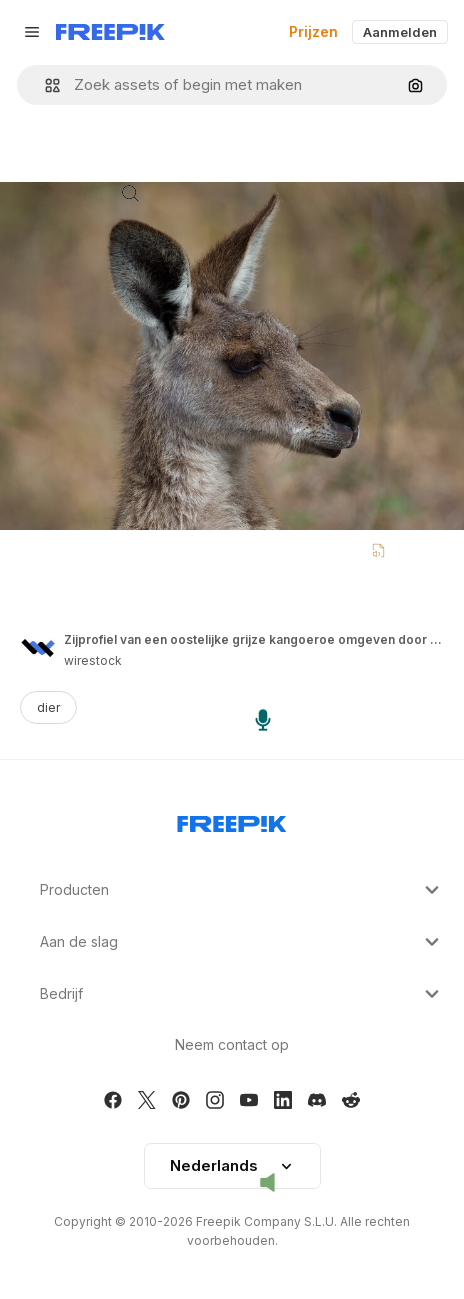  I want to click on tap to start voice recording, so click(263, 720).